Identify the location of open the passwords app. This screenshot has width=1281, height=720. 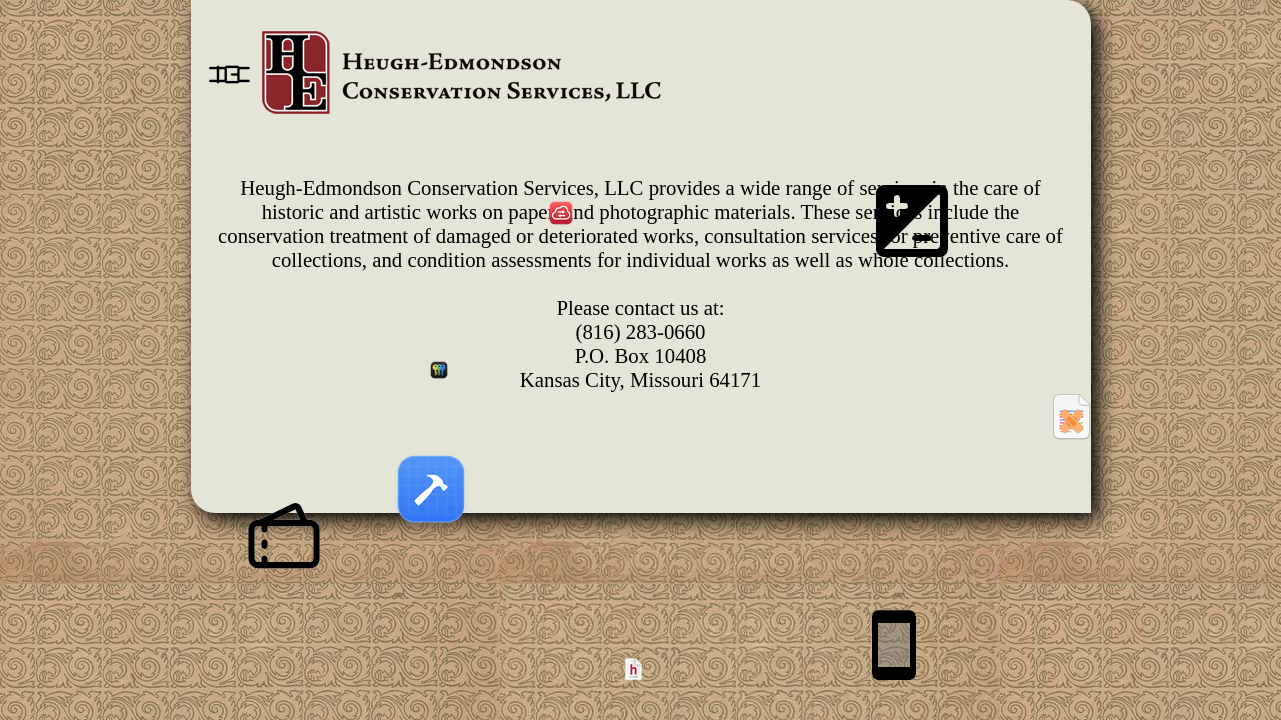
(439, 370).